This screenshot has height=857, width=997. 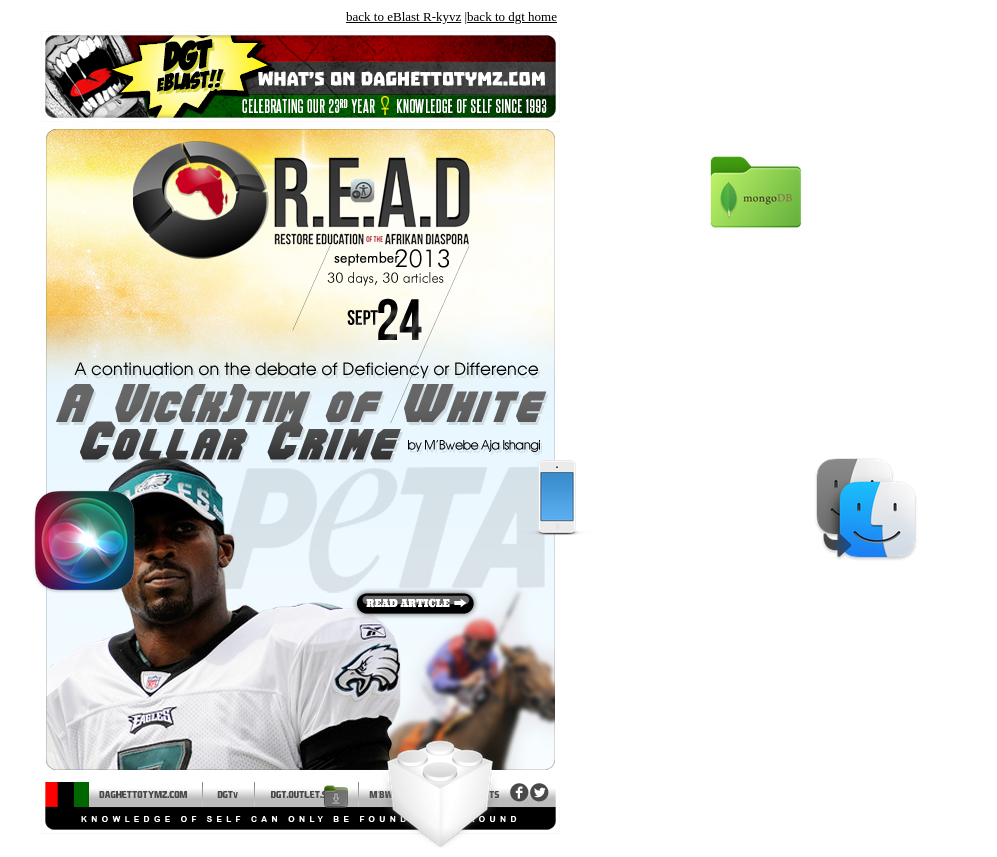 What do you see at coordinates (362, 190) in the screenshot?
I see `enable voiceover screen reader accessibility` at bounding box center [362, 190].